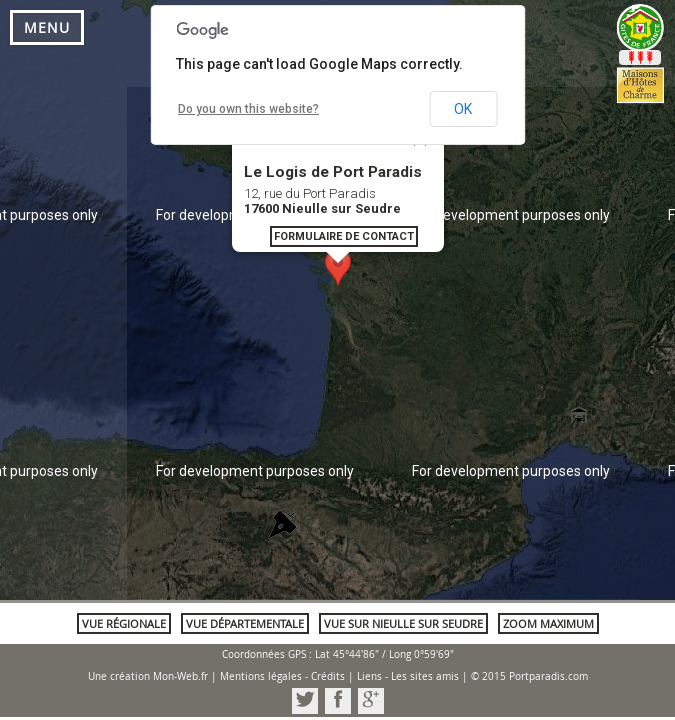  What do you see at coordinates (282, 524) in the screenshot?
I see `select light fighter spacecraft class` at bounding box center [282, 524].